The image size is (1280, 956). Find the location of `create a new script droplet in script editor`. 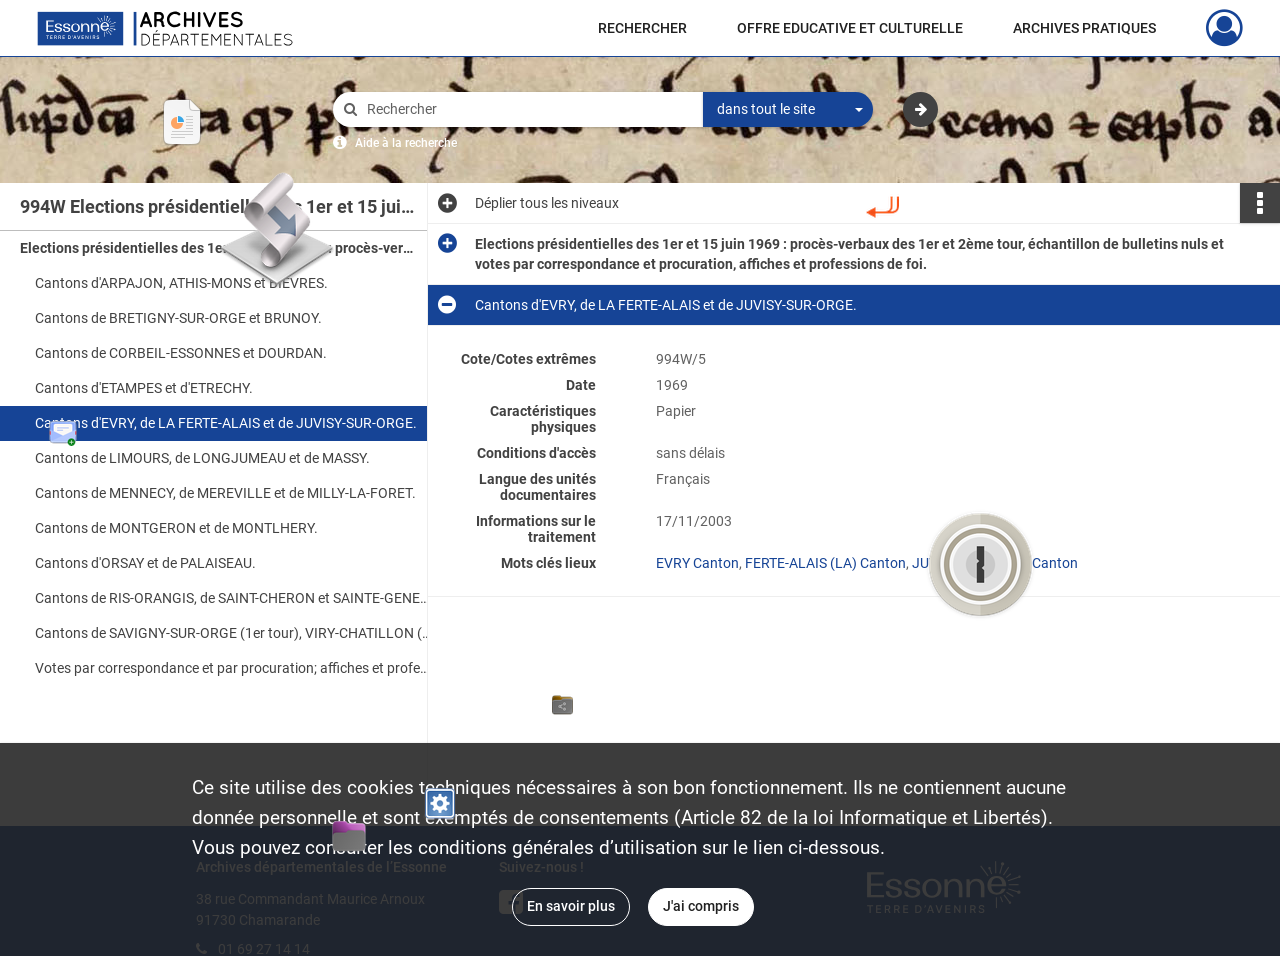

create a new script droplet in script editor is located at coordinates (276, 228).